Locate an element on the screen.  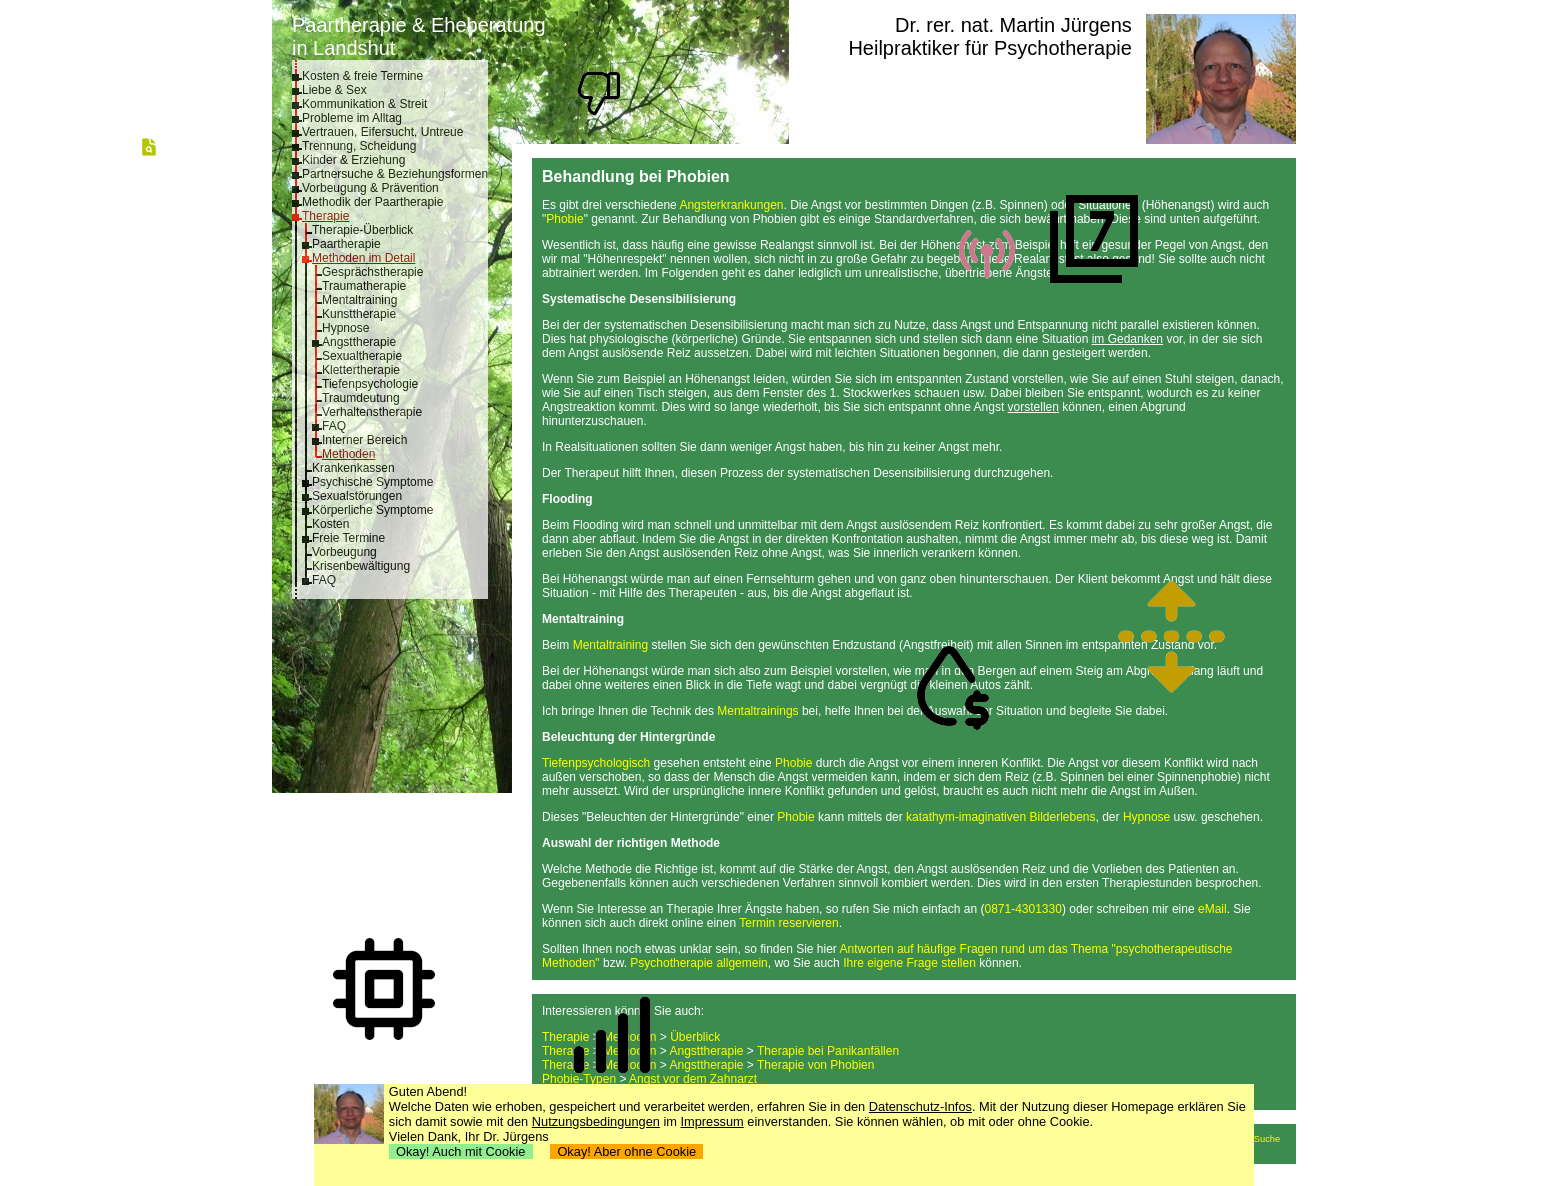
start a live broadcast or stream is located at coordinates (987, 254).